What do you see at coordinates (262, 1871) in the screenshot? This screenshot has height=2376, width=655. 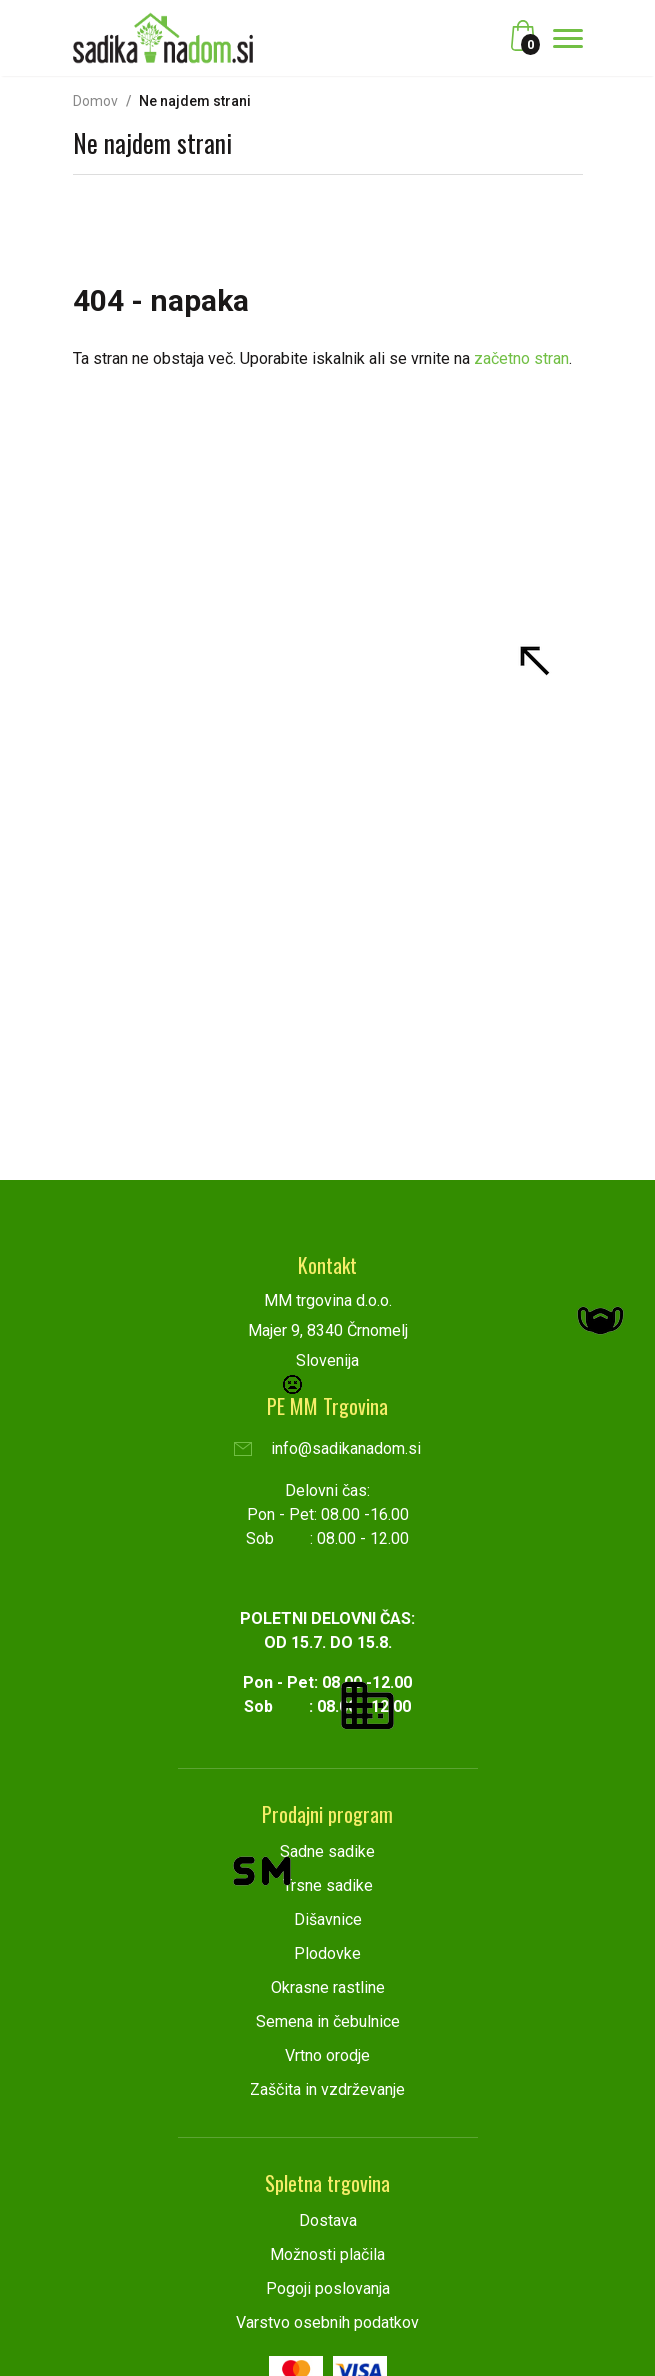 I see `indicates a service mark designation` at bounding box center [262, 1871].